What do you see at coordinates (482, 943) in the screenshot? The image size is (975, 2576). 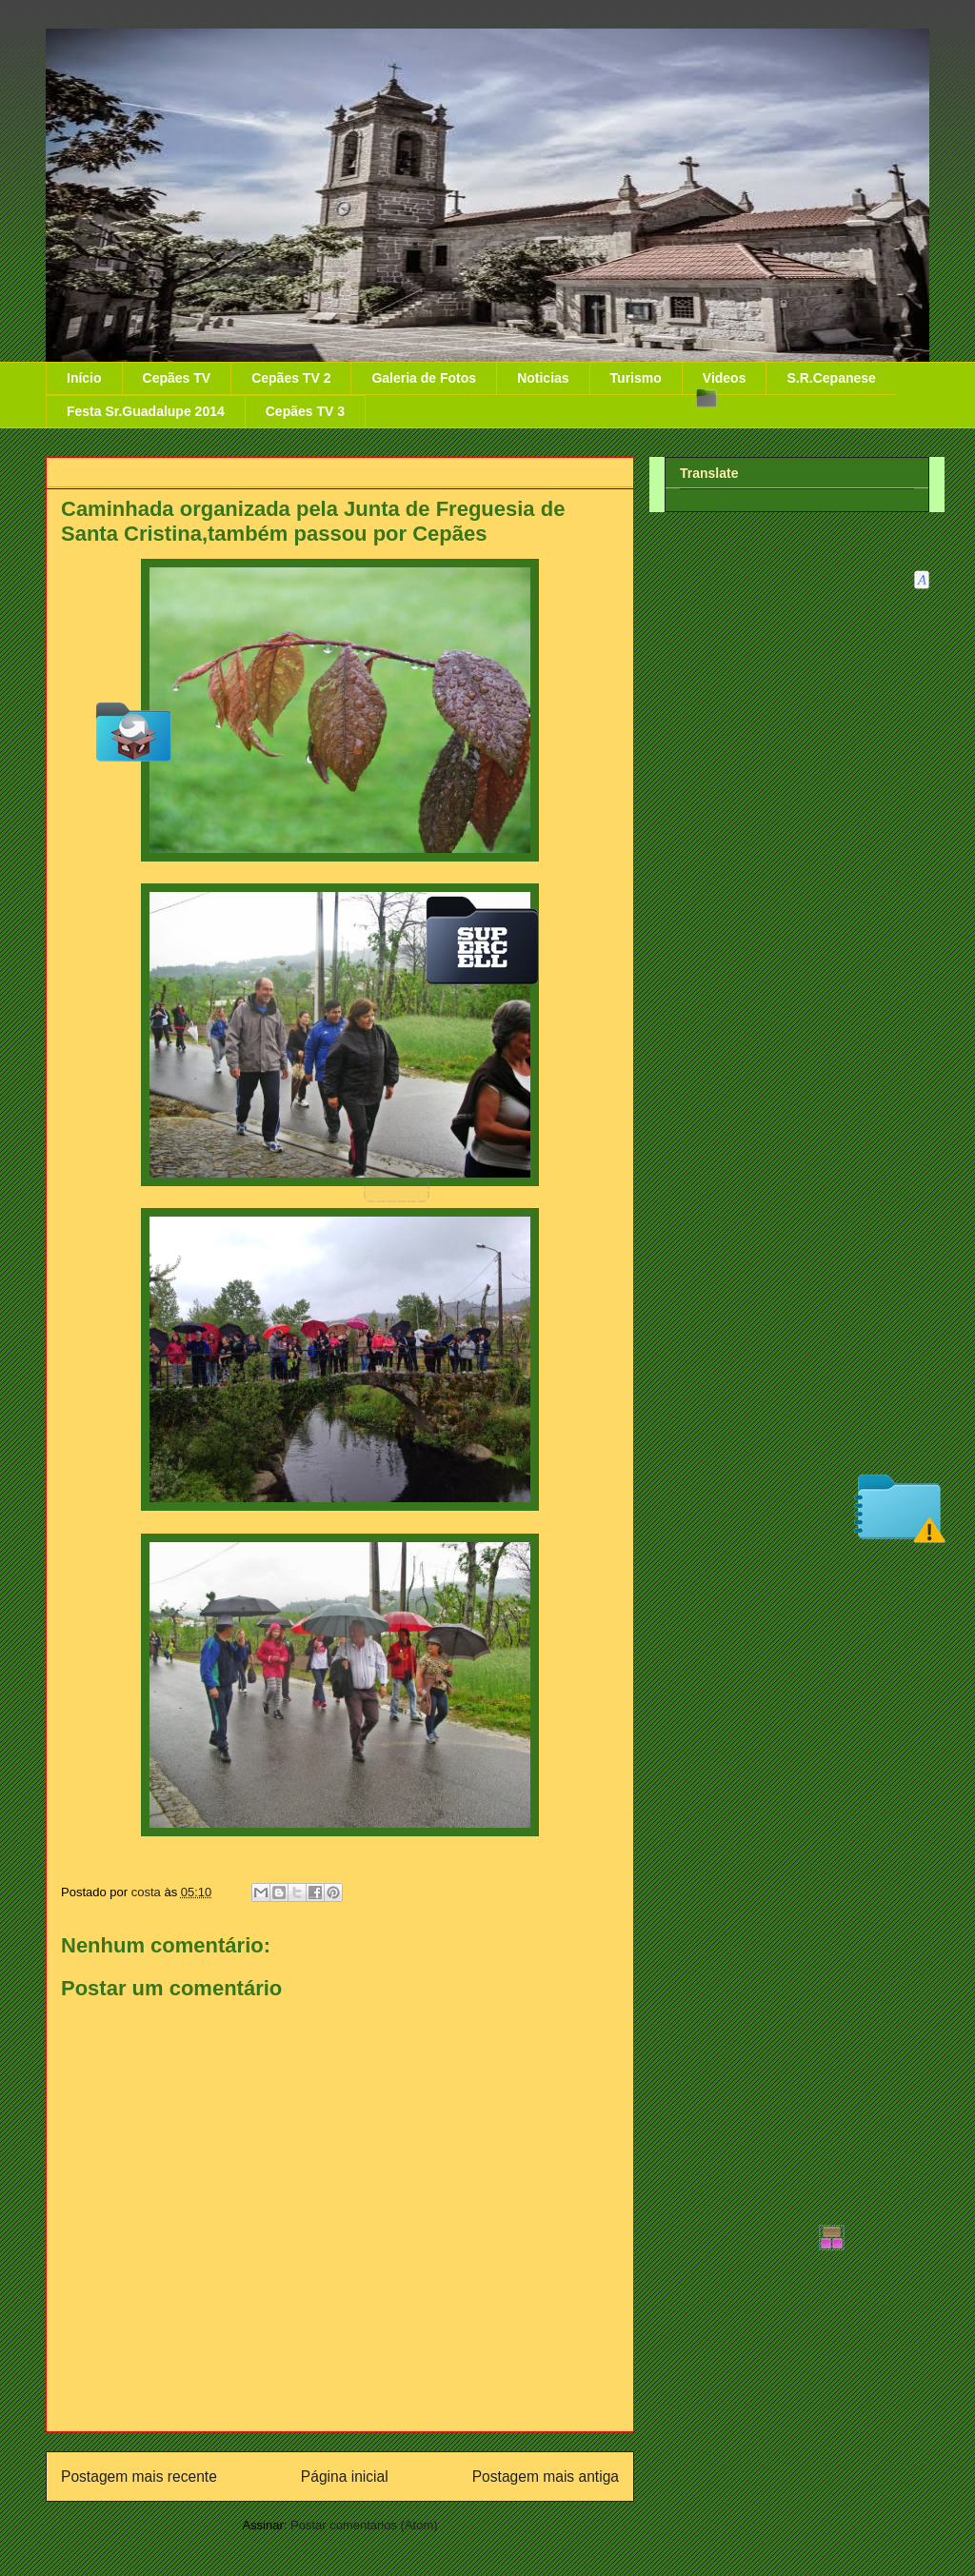 I see `open folder containing Supercell games` at bounding box center [482, 943].